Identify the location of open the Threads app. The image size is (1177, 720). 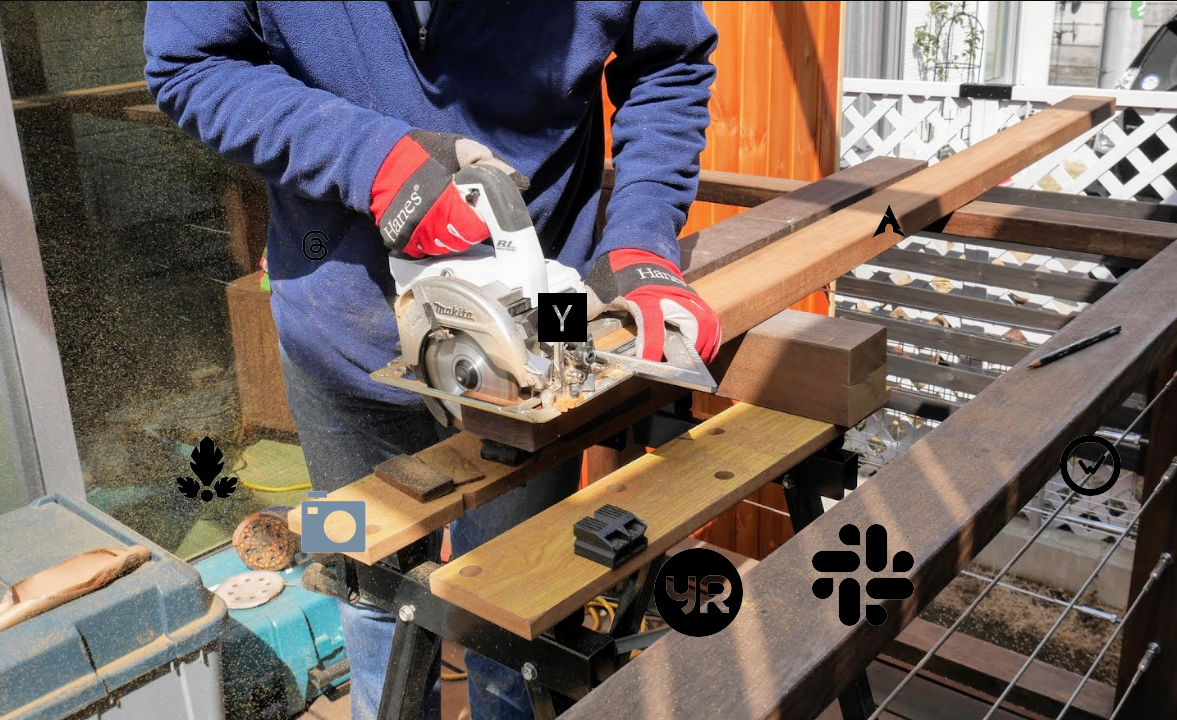
(315, 245).